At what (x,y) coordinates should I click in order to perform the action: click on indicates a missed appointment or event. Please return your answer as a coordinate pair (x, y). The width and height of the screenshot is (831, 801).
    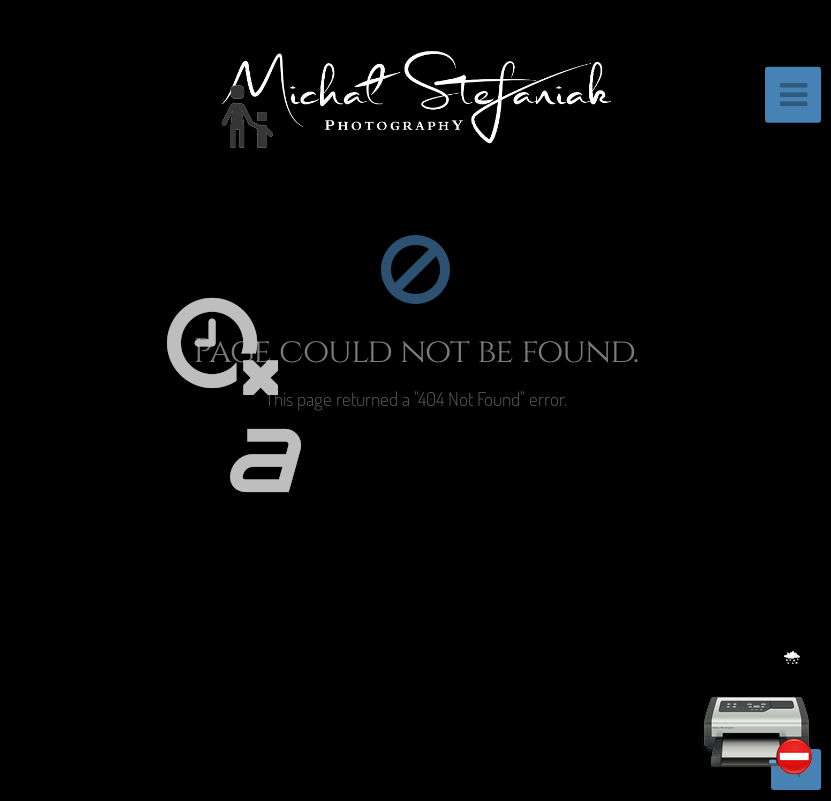
    Looking at the image, I should click on (222, 339).